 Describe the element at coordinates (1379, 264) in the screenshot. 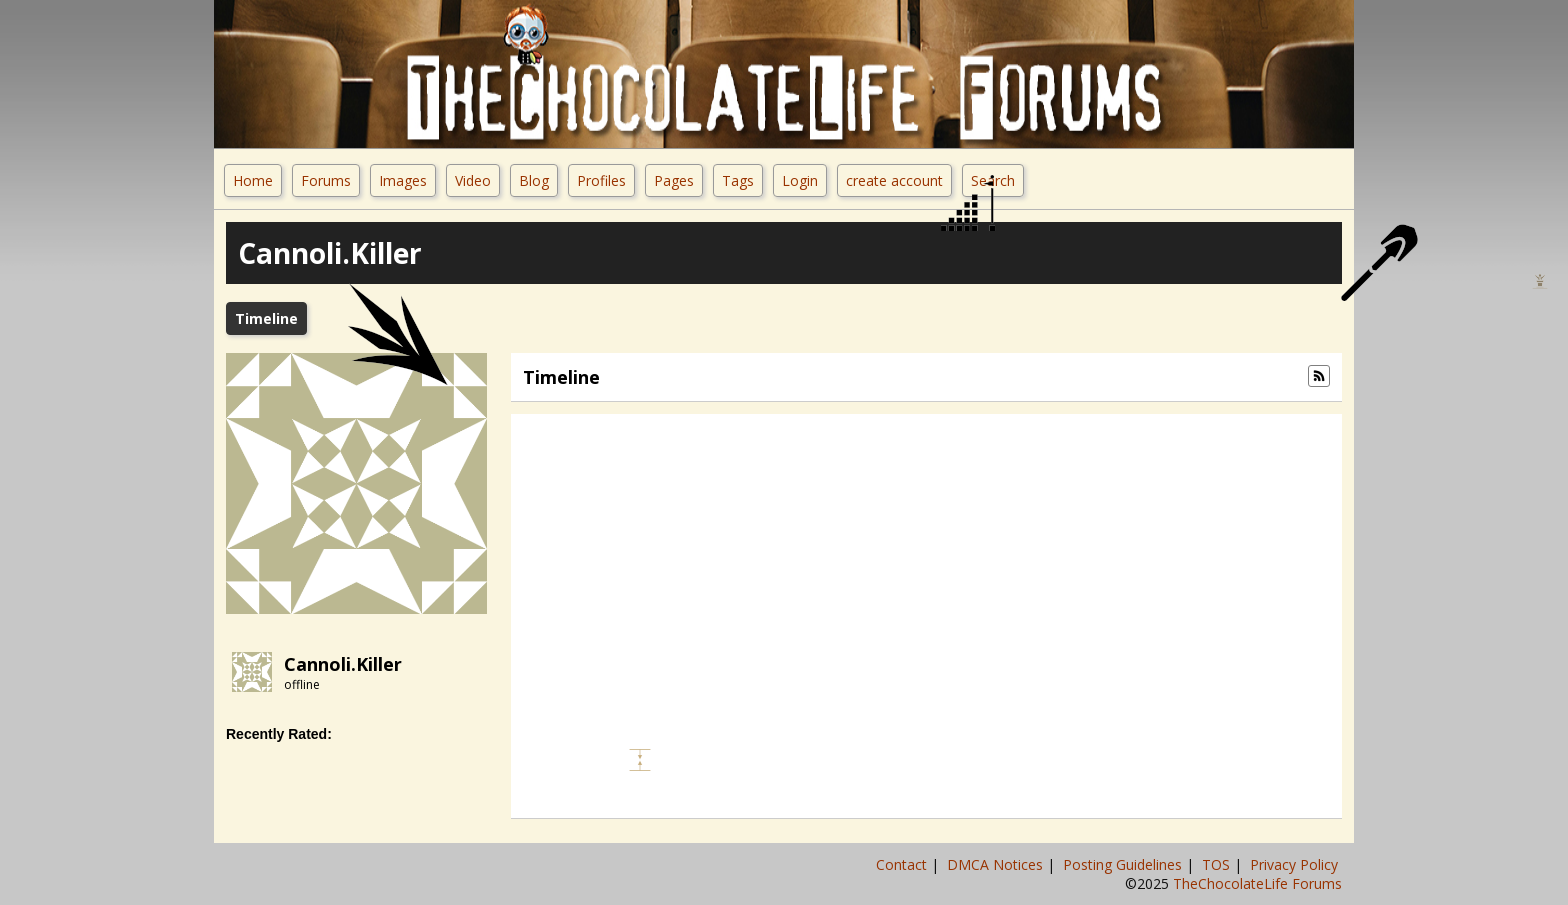

I see `equip digging or excavation tool` at that location.